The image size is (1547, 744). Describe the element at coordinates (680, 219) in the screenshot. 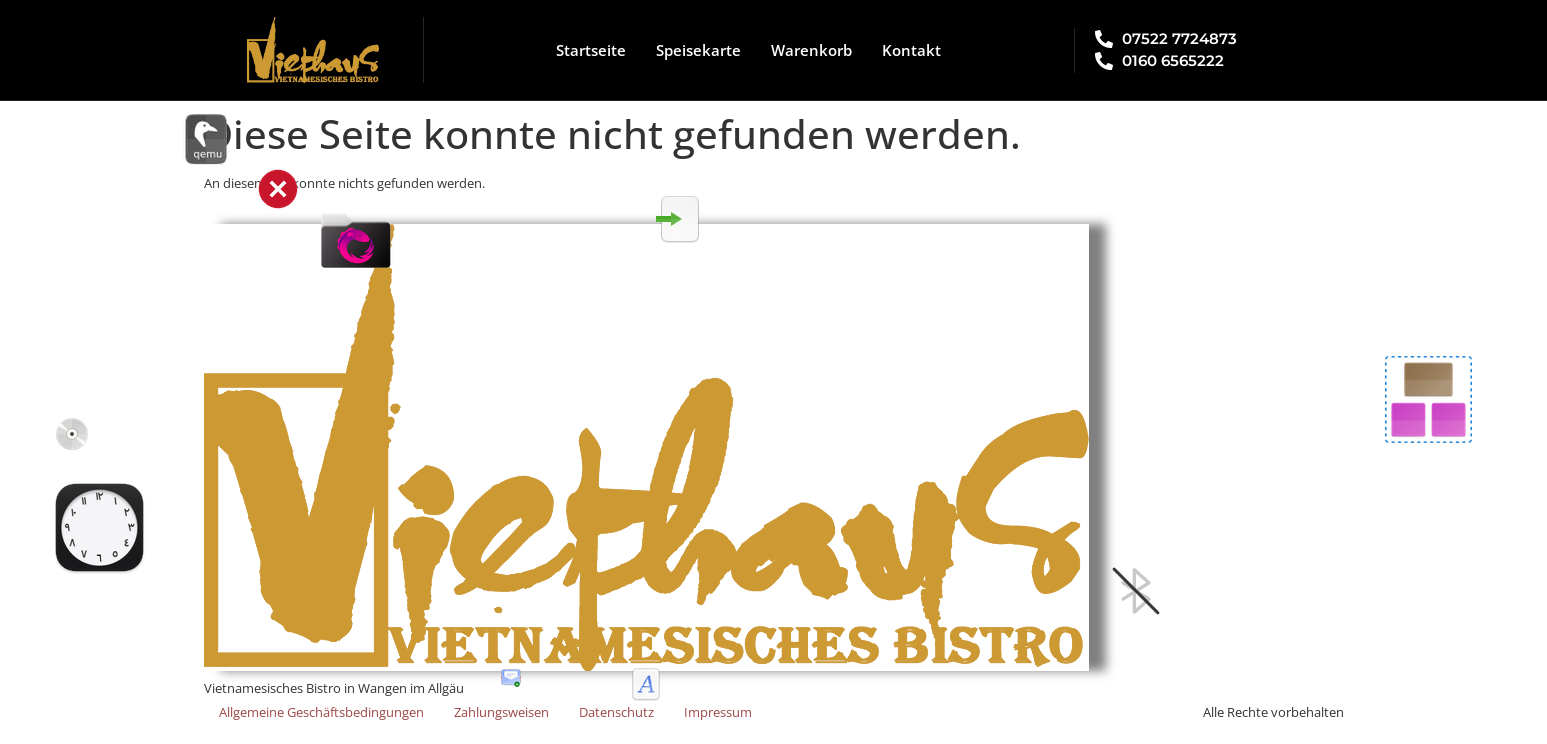

I see `import a document or file` at that location.